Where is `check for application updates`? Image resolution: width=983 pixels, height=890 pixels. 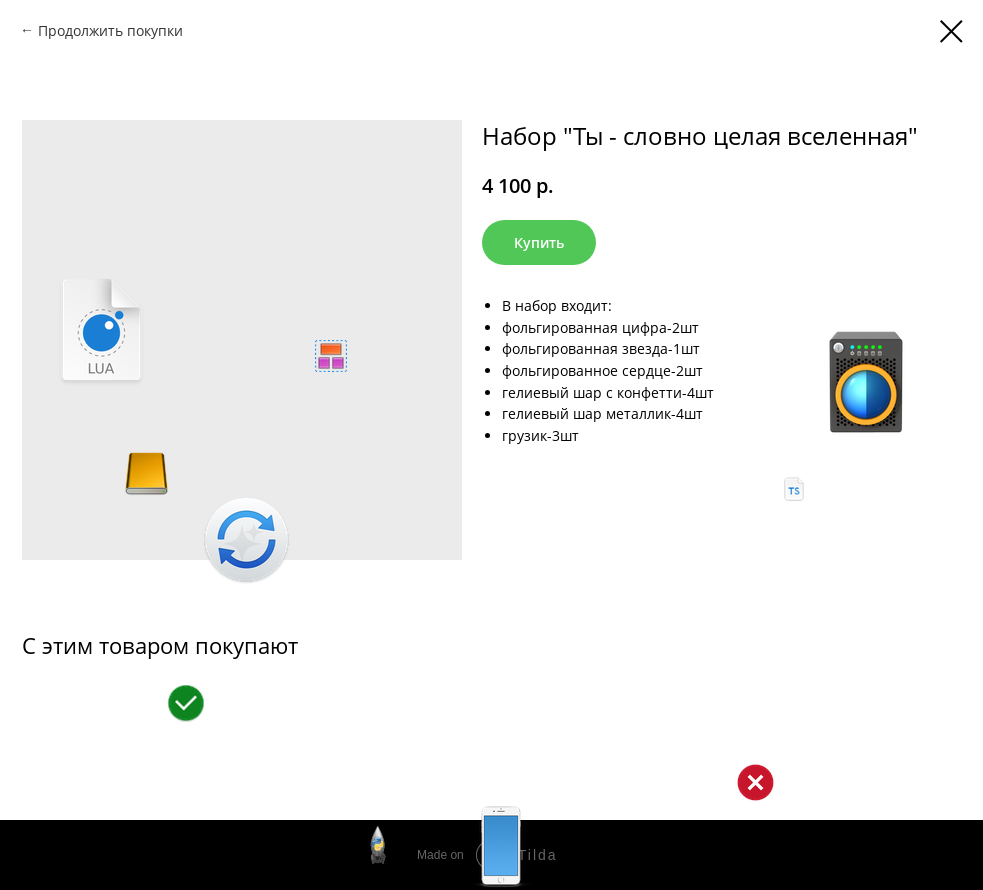 check for application updates is located at coordinates (246, 539).